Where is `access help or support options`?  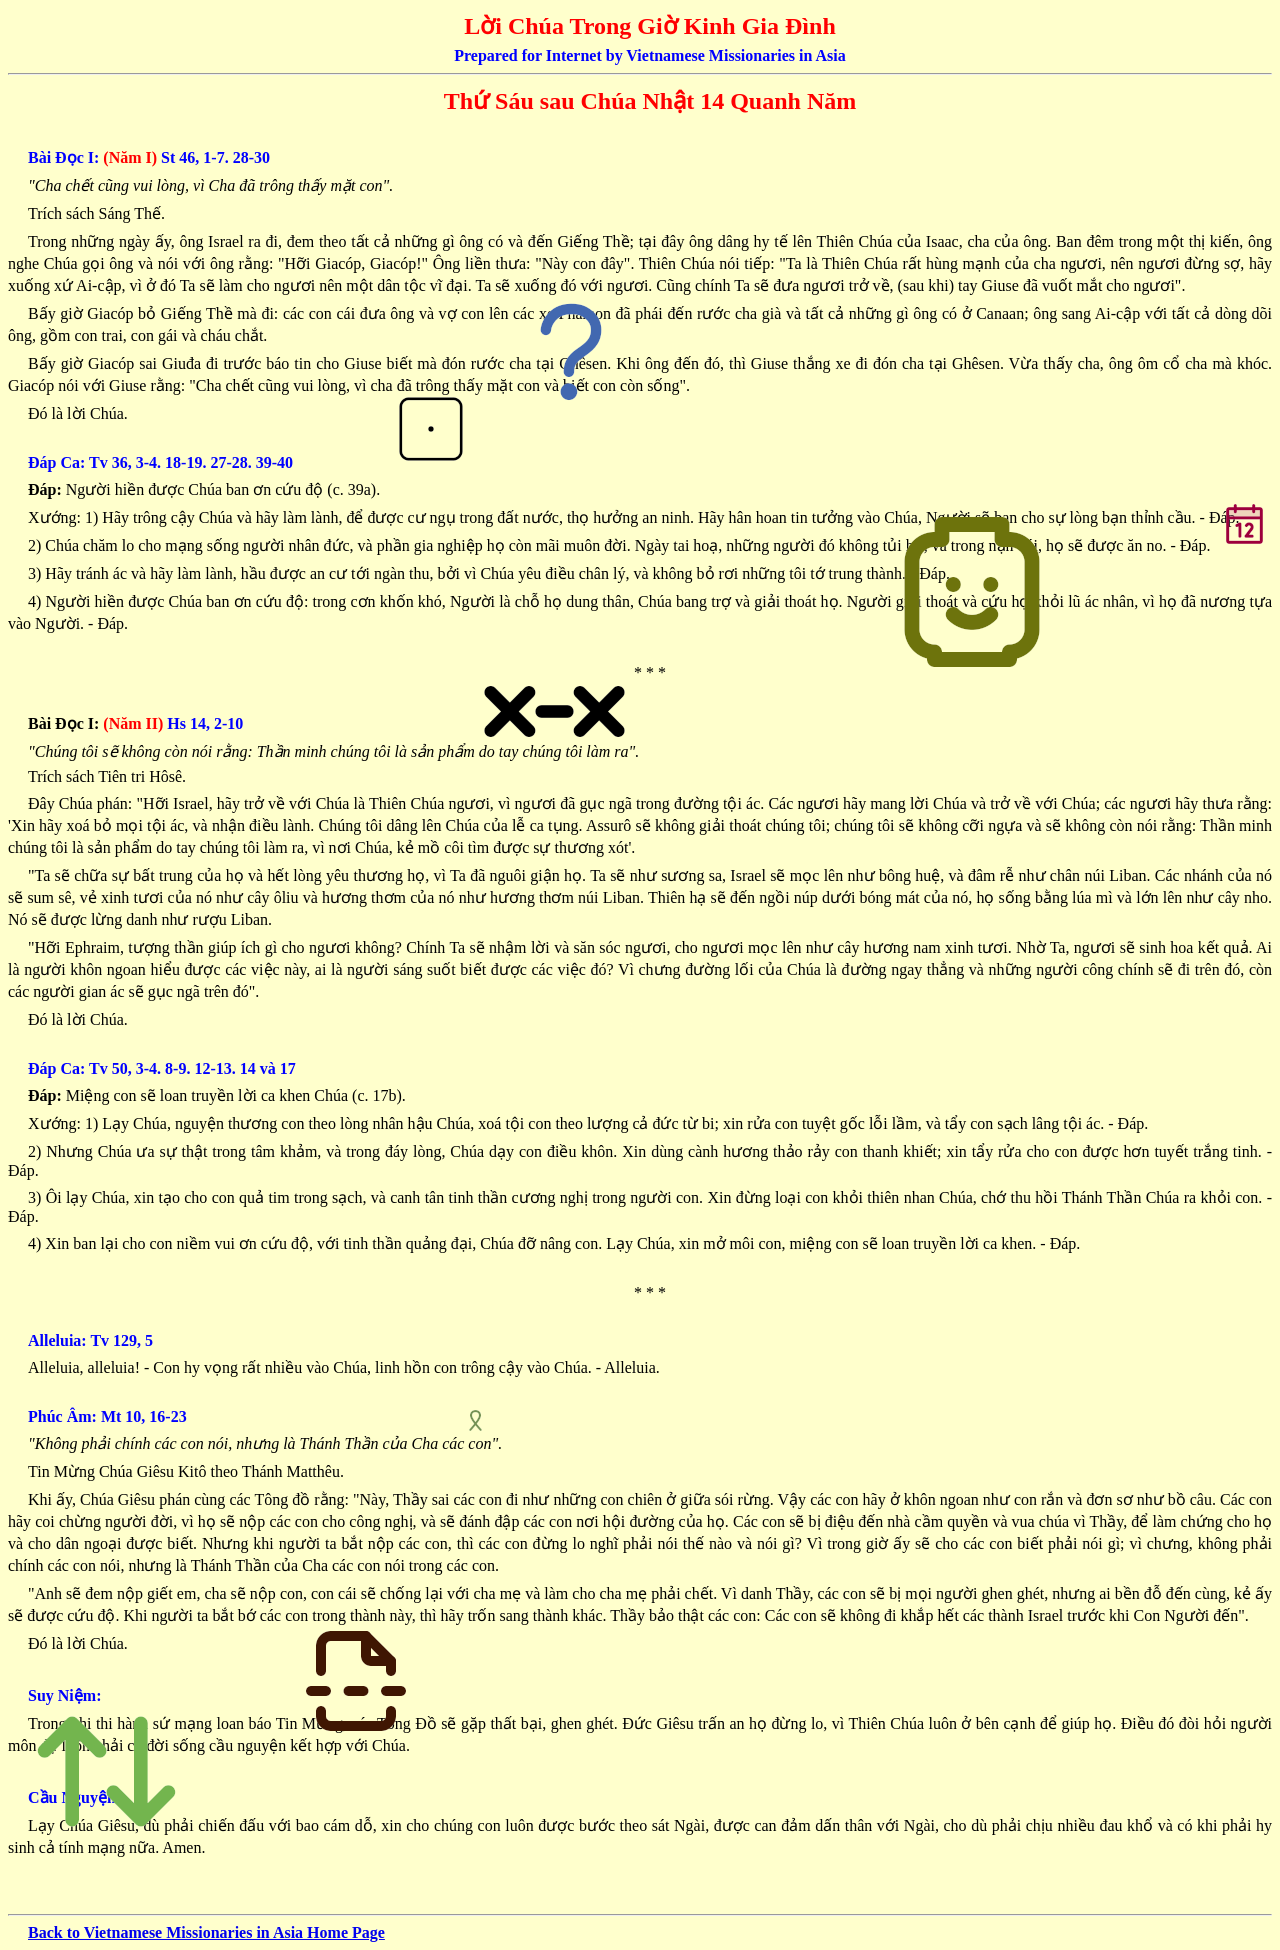 access help or support options is located at coordinates (571, 354).